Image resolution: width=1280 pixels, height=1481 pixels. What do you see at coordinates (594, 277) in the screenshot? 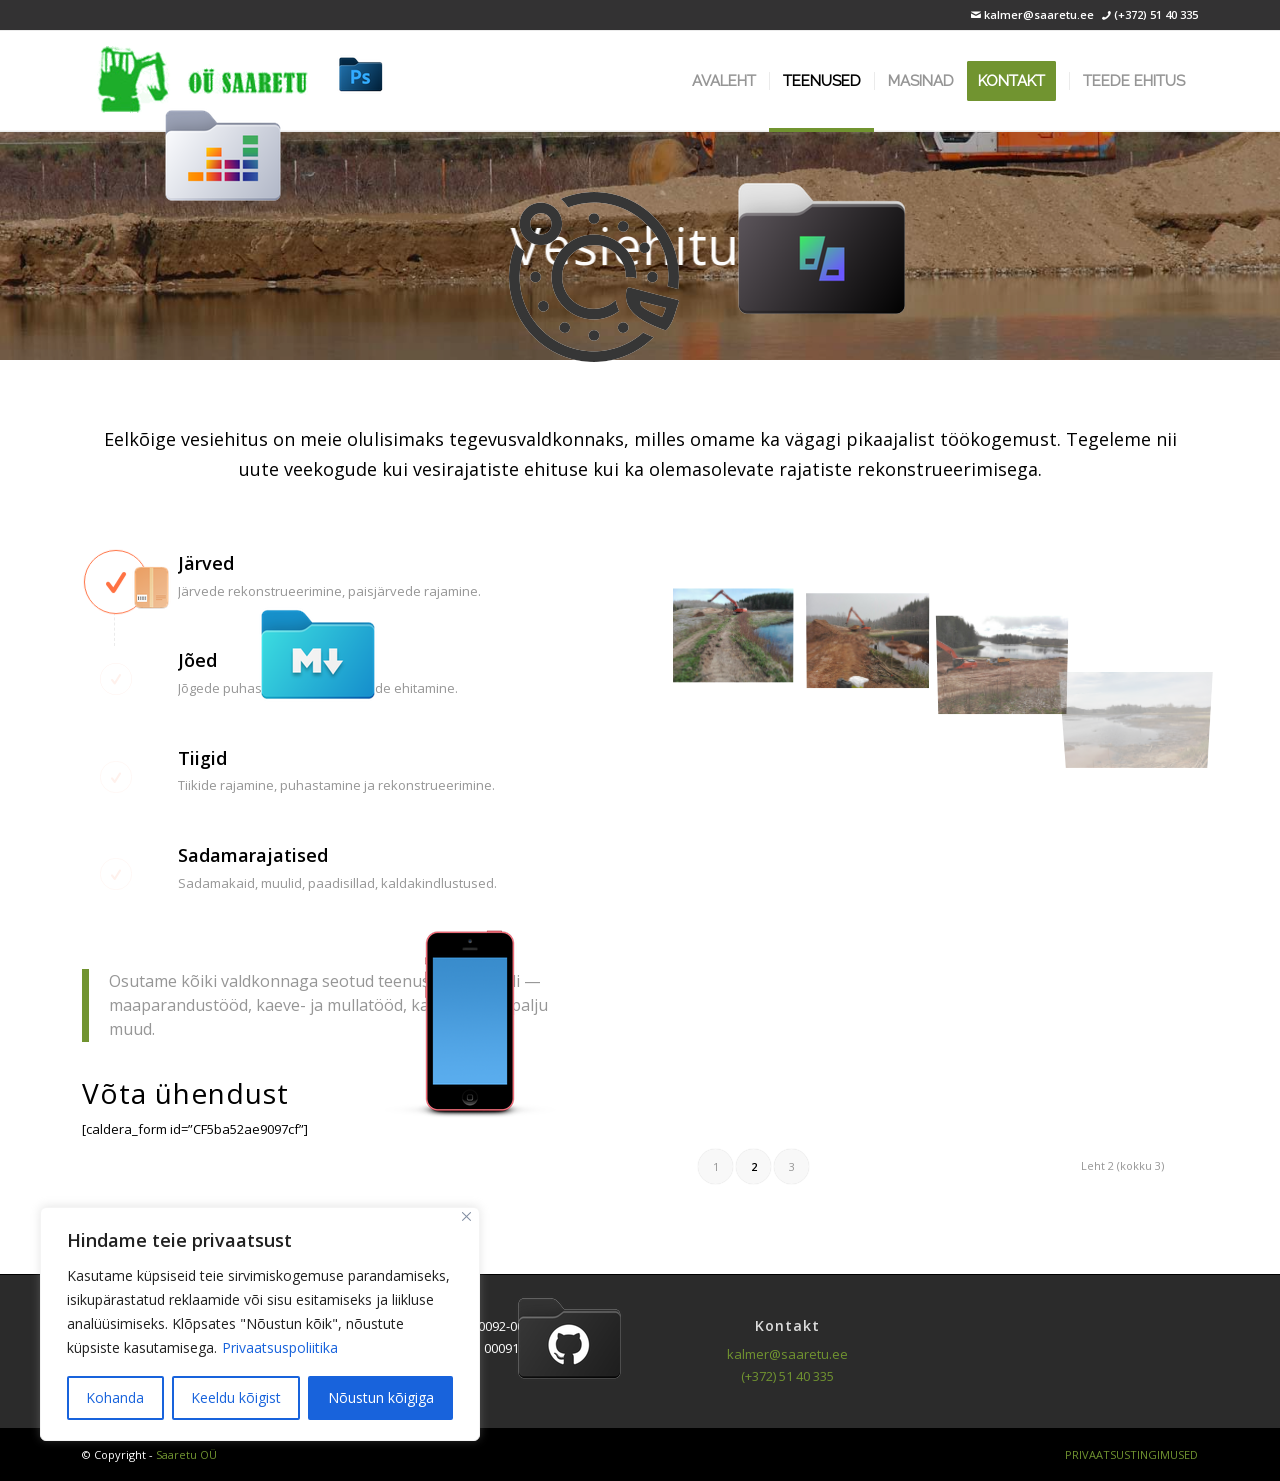
I see `open revolt chat application` at bounding box center [594, 277].